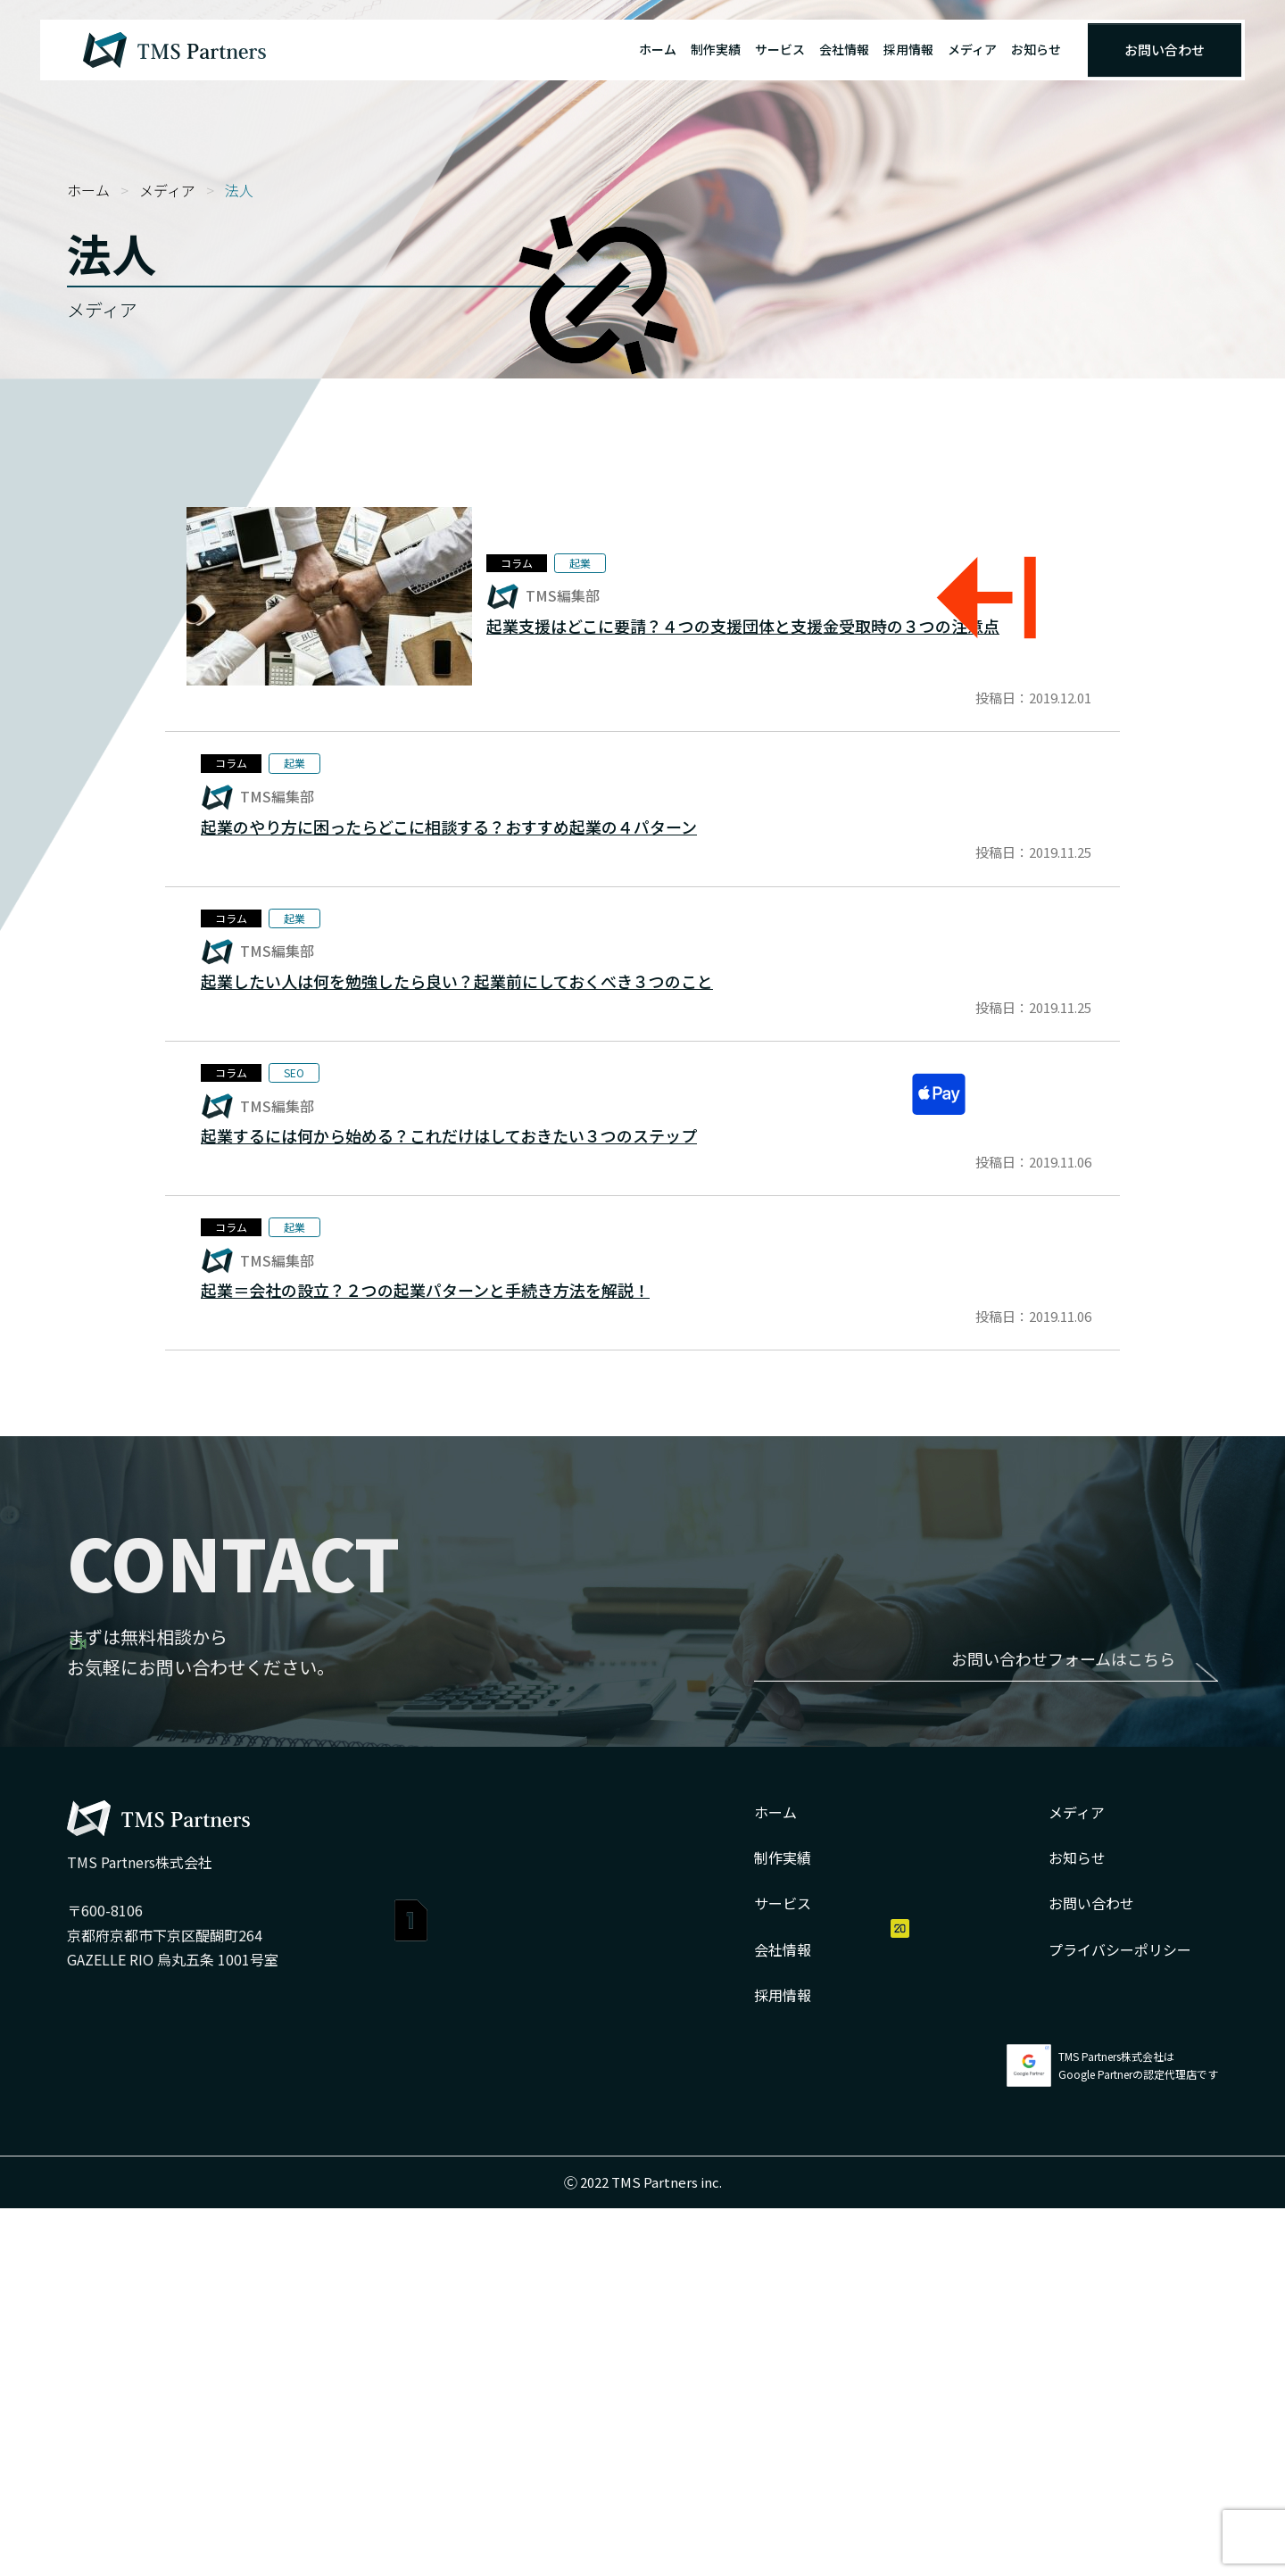 This screenshot has height=2576, width=1285. I want to click on pay with Apple Pay, so click(939, 1094).